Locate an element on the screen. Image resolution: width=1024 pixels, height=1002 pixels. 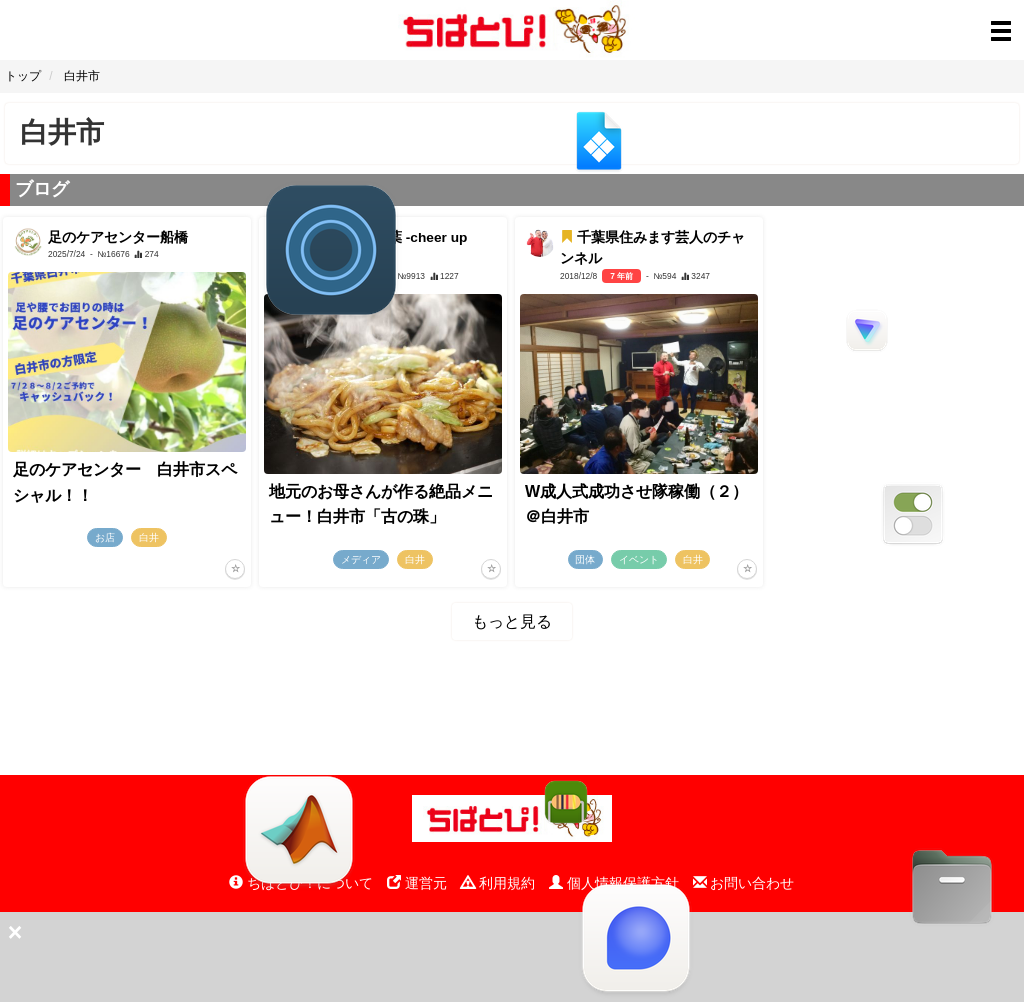
open file manager application is located at coordinates (952, 887).